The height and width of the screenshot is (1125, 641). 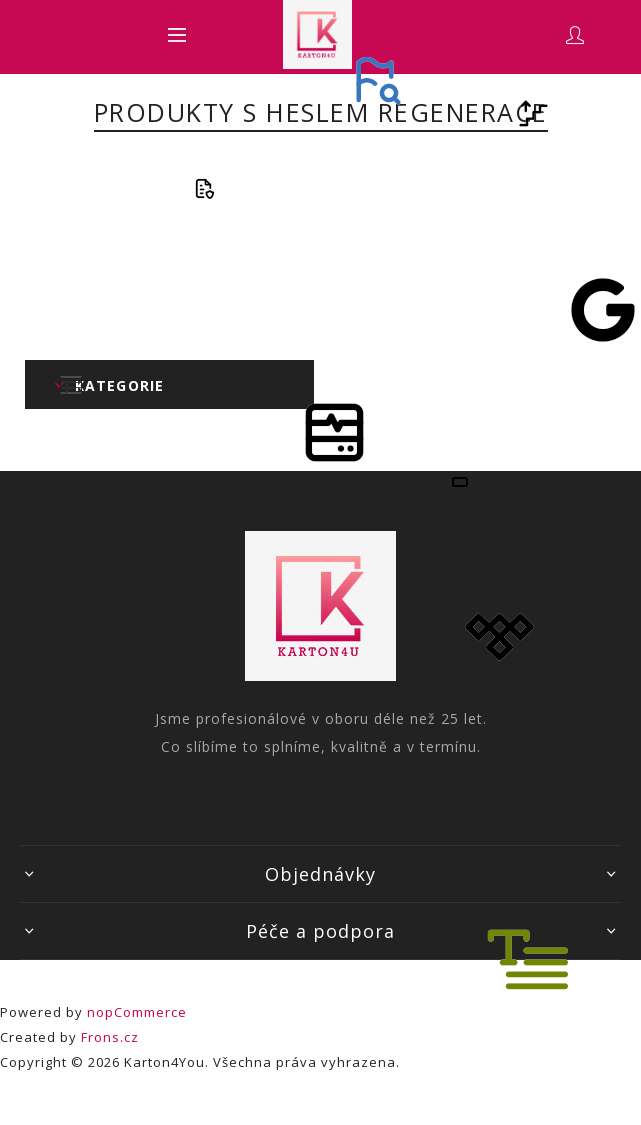 What do you see at coordinates (334, 432) in the screenshot?
I see `view heart rate or vital signs data` at bounding box center [334, 432].